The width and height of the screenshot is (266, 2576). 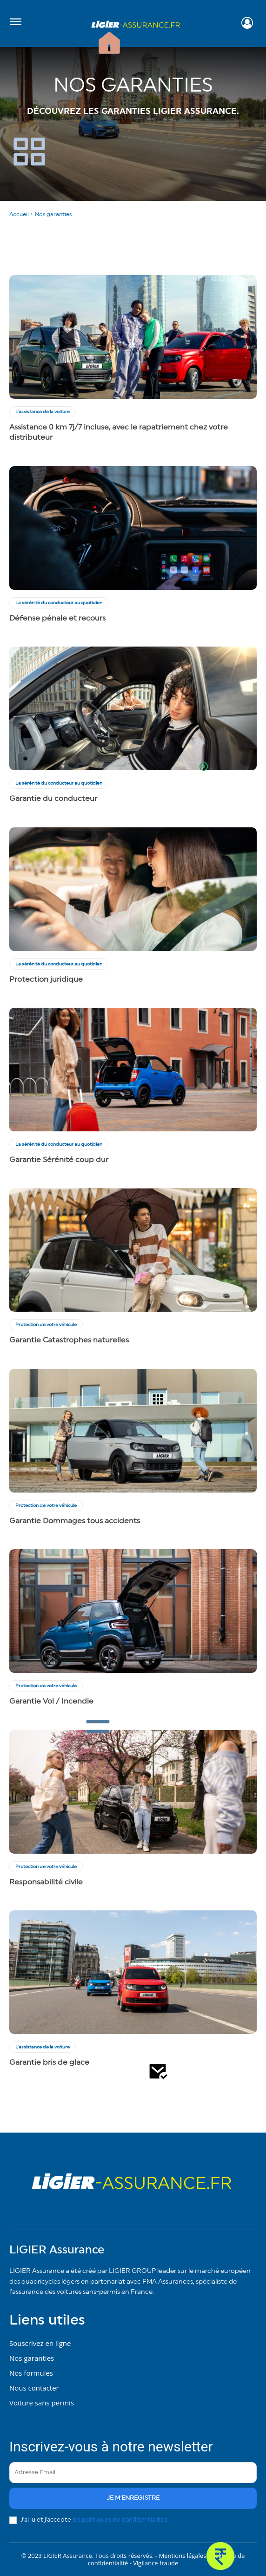 I want to click on indicates equality or balance between values, so click(x=98, y=1726).